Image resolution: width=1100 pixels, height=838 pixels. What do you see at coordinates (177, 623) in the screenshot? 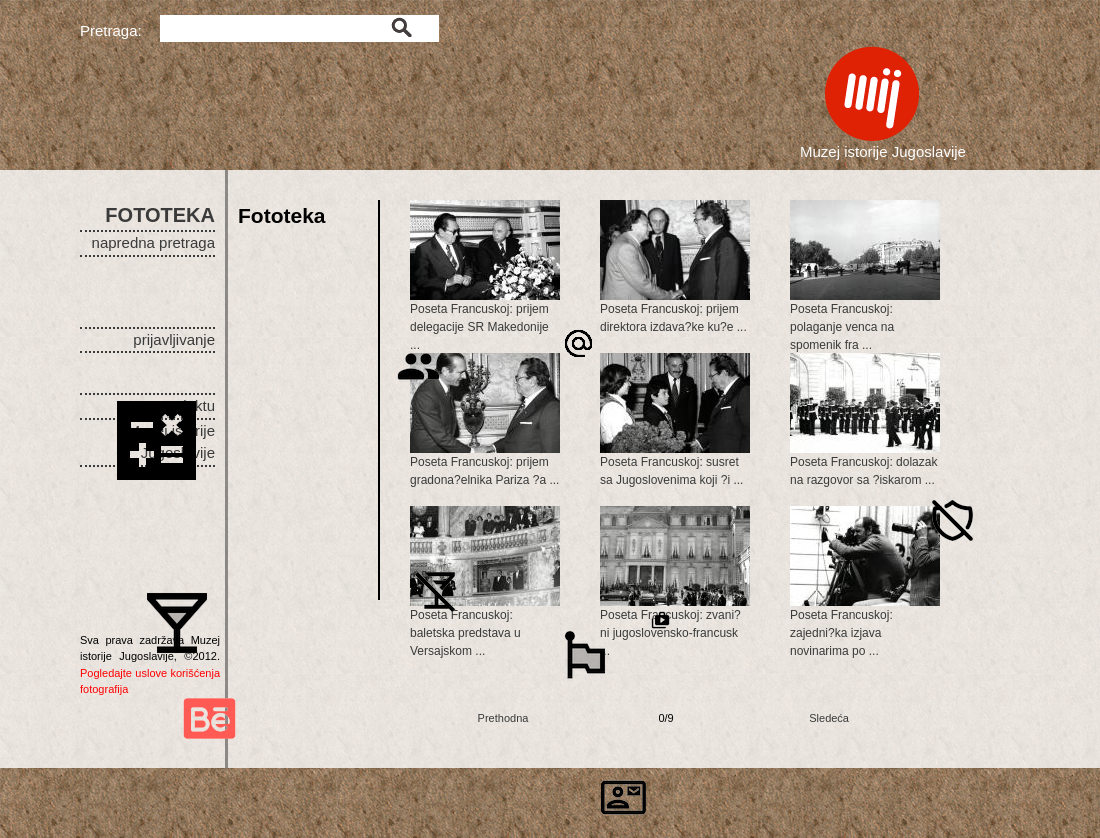
I see `find nearby bars or nightlife` at bounding box center [177, 623].